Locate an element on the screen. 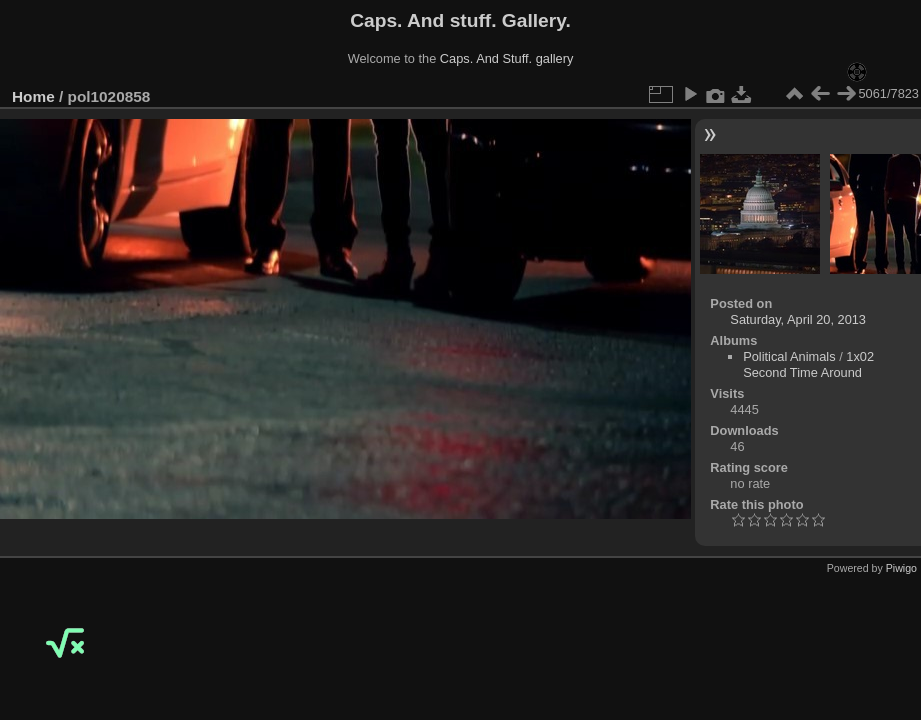  access mathematical or scientific calculator functions is located at coordinates (65, 643).